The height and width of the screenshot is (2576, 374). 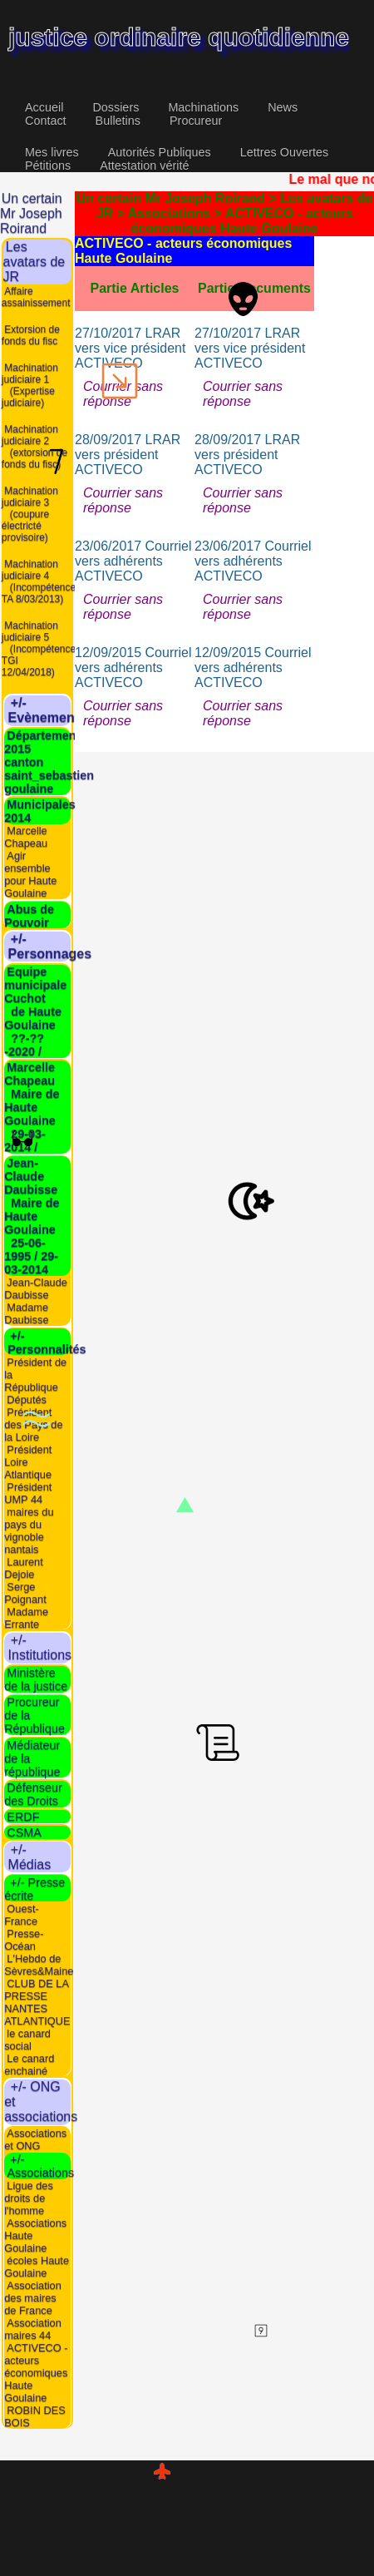 What do you see at coordinates (22, 1139) in the screenshot?
I see `enable reading mode or accessibility features` at bounding box center [22, 1139].